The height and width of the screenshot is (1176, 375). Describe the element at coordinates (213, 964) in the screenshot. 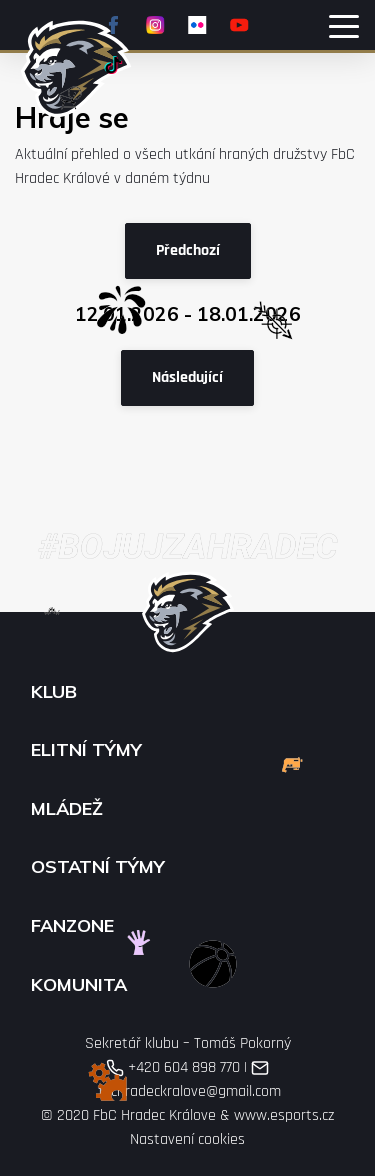

I see `access beach or summer-themed games` at that location.